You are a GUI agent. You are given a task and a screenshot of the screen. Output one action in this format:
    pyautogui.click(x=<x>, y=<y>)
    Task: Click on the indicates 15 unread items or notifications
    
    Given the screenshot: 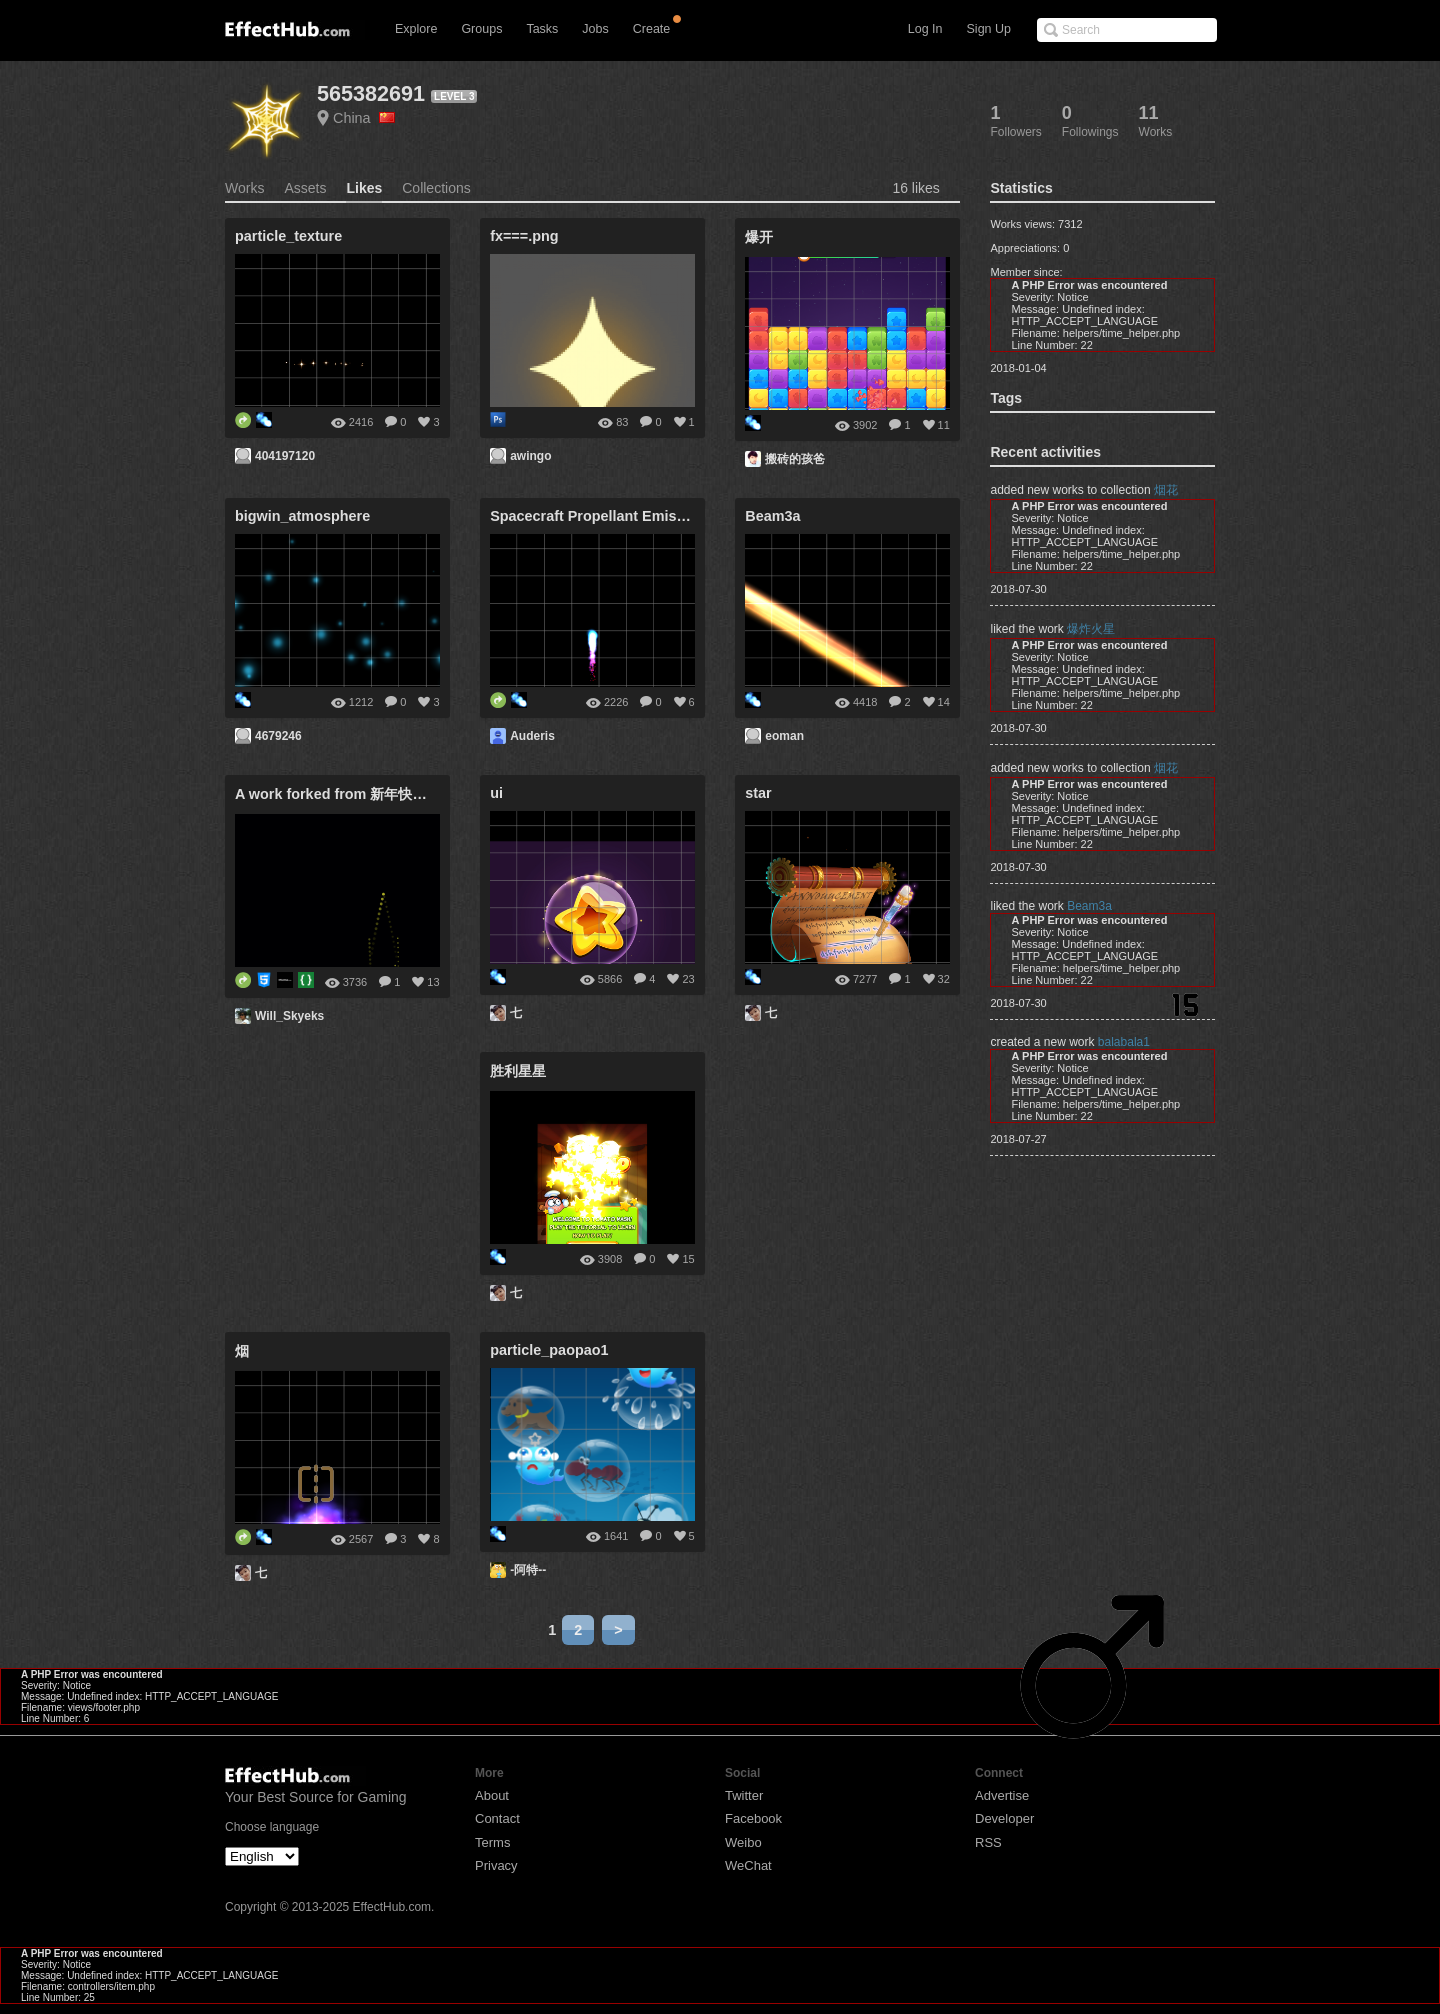 What is the action you would take?
    pyautogui.click(x=1184, y=1005)
    